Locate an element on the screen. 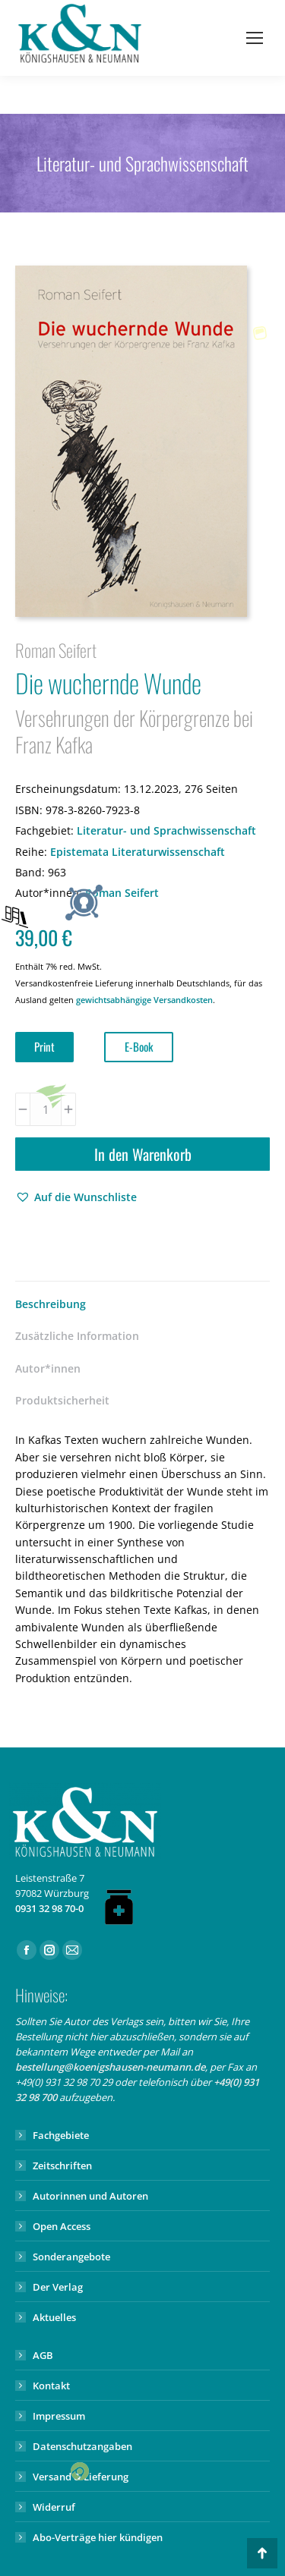  view medication information is located at coordinates (119, 1907).